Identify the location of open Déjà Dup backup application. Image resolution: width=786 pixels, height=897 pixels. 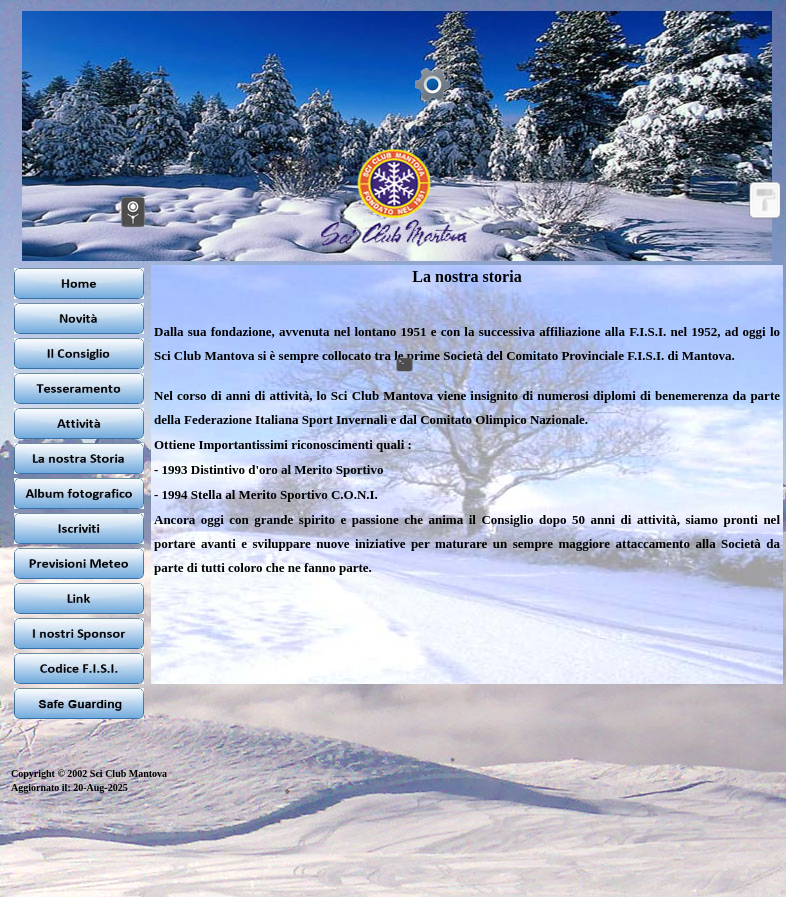
(133, 212).